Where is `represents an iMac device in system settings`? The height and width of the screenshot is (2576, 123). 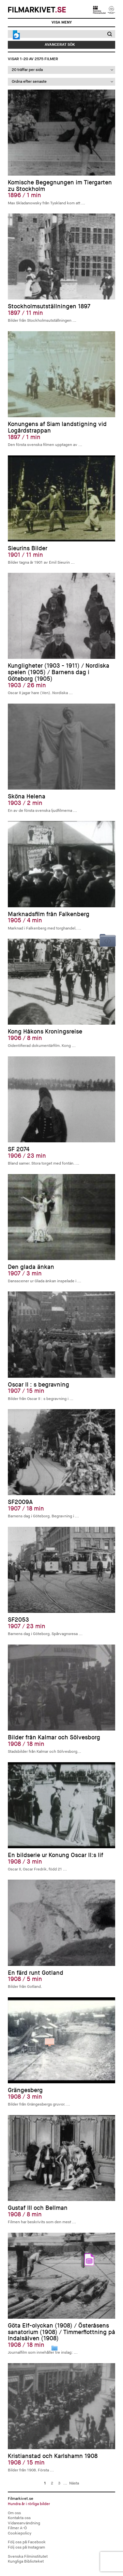
represents an iMac device in system settings is located at coordinates (50, 2042).